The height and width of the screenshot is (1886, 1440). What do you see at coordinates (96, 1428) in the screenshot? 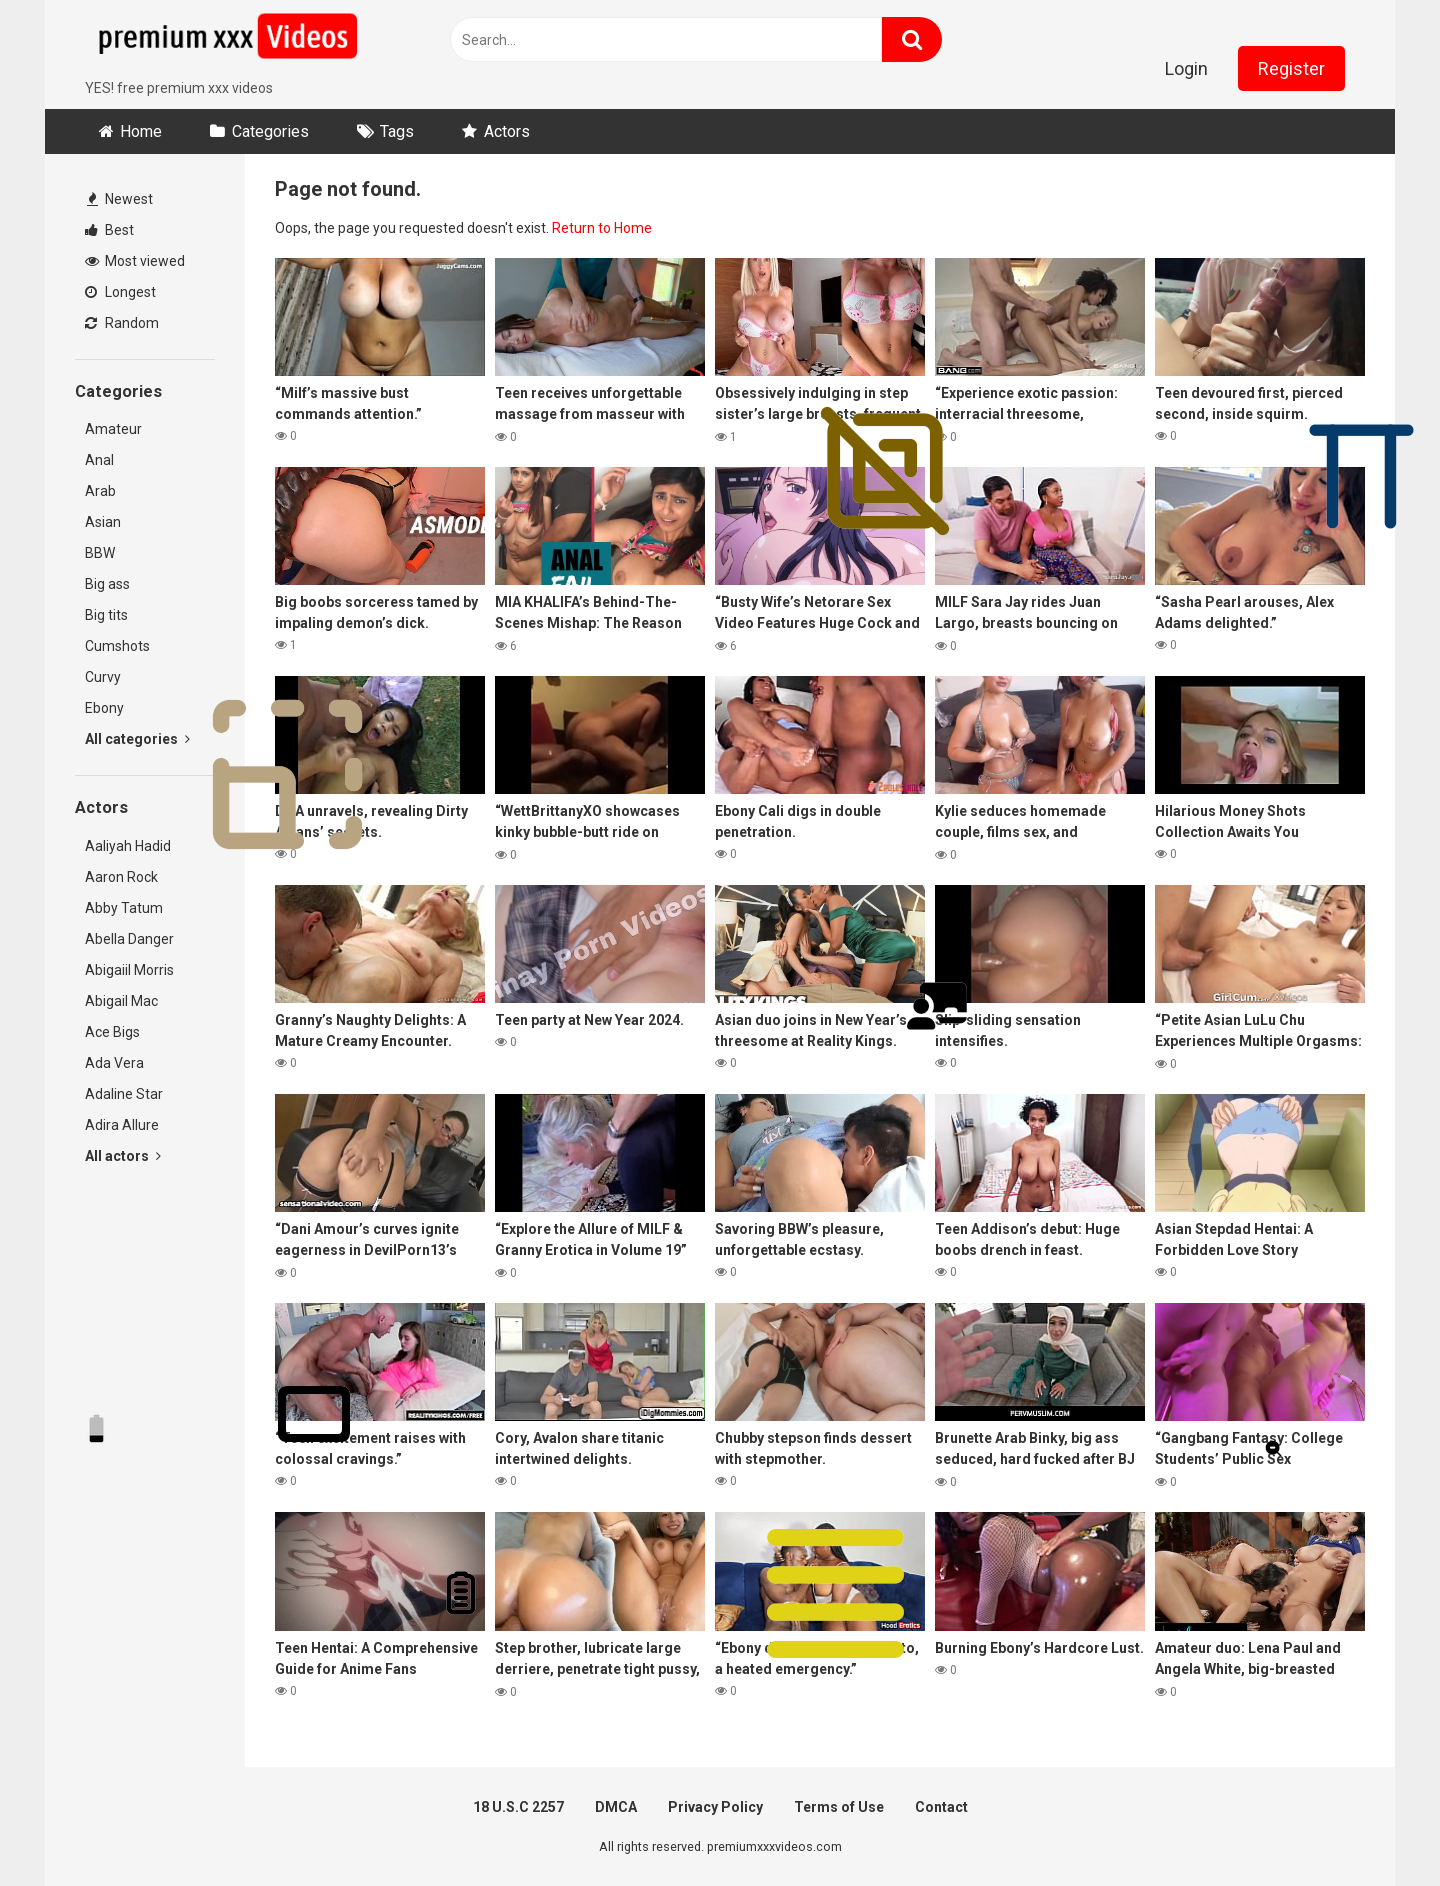
I see `indicates low battery level at 20%` at bounding box center [96, 1428].